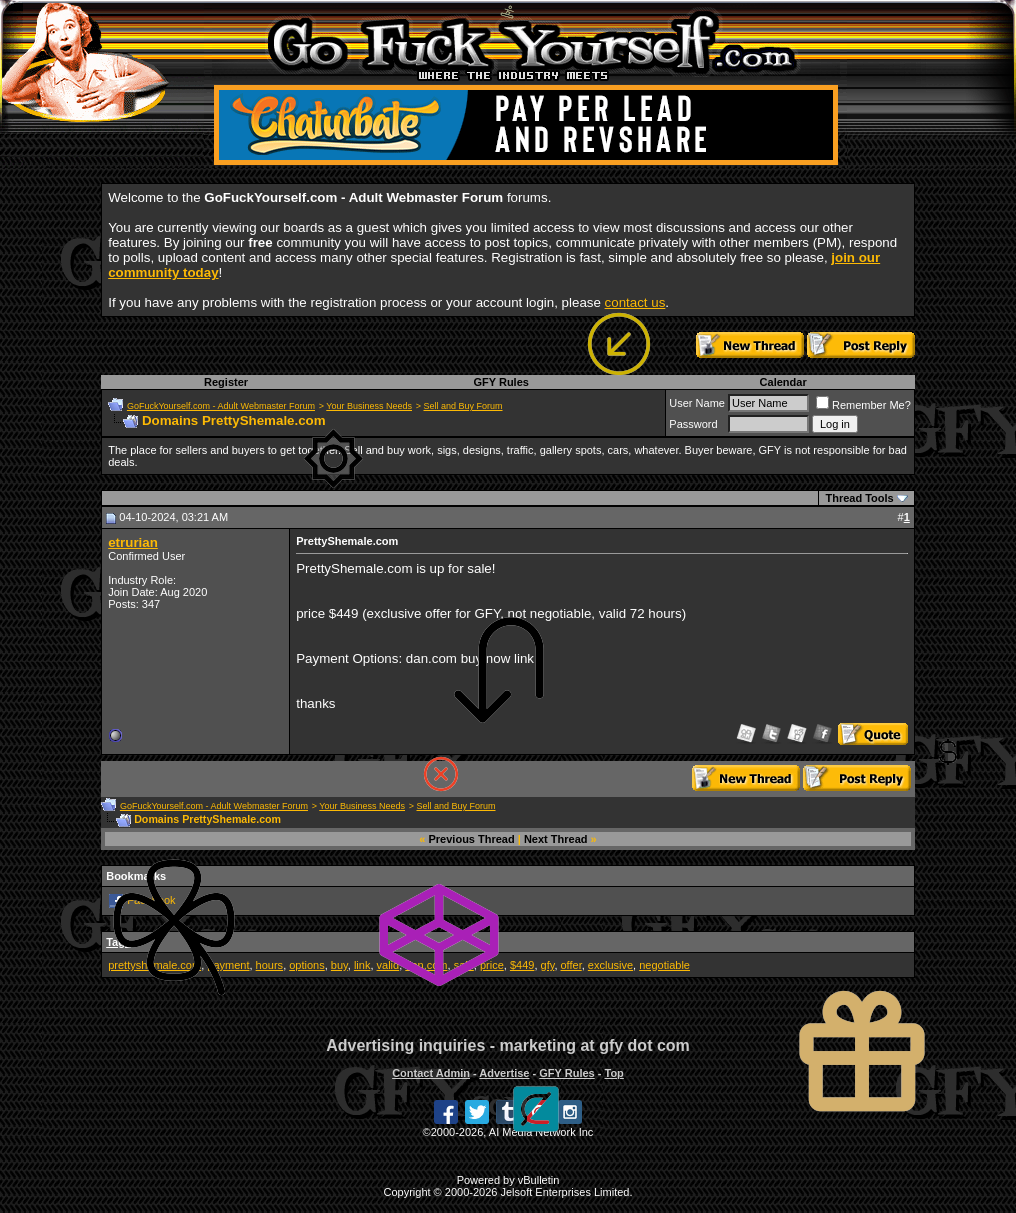  I want to click on navigate to previous or lower-left content, so click(619, 344).